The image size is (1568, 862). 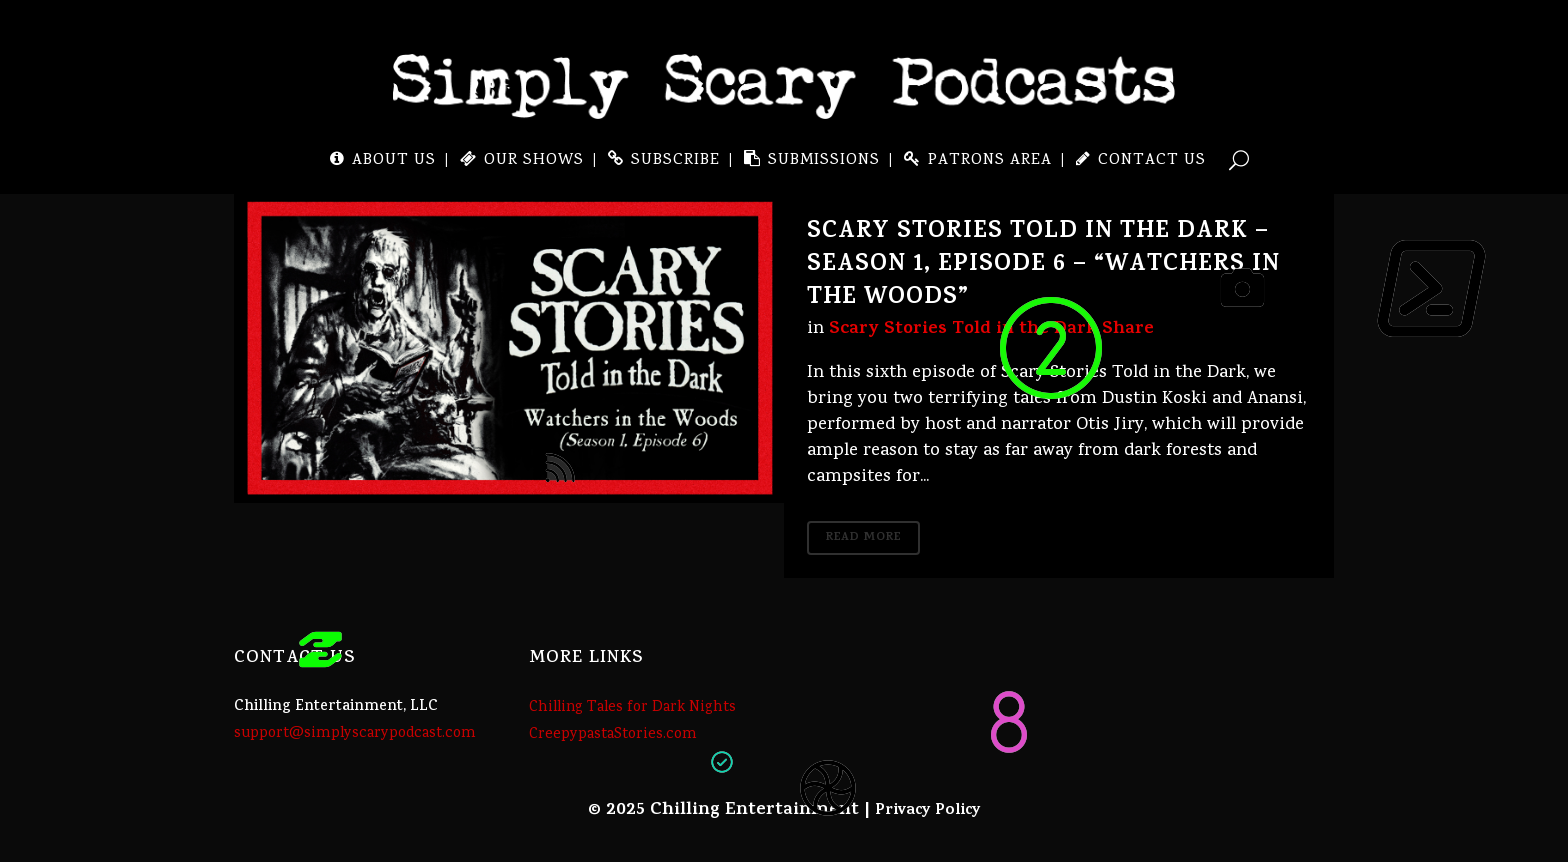 I want to click on open powershell terminal, so click(x=1431, y=288).